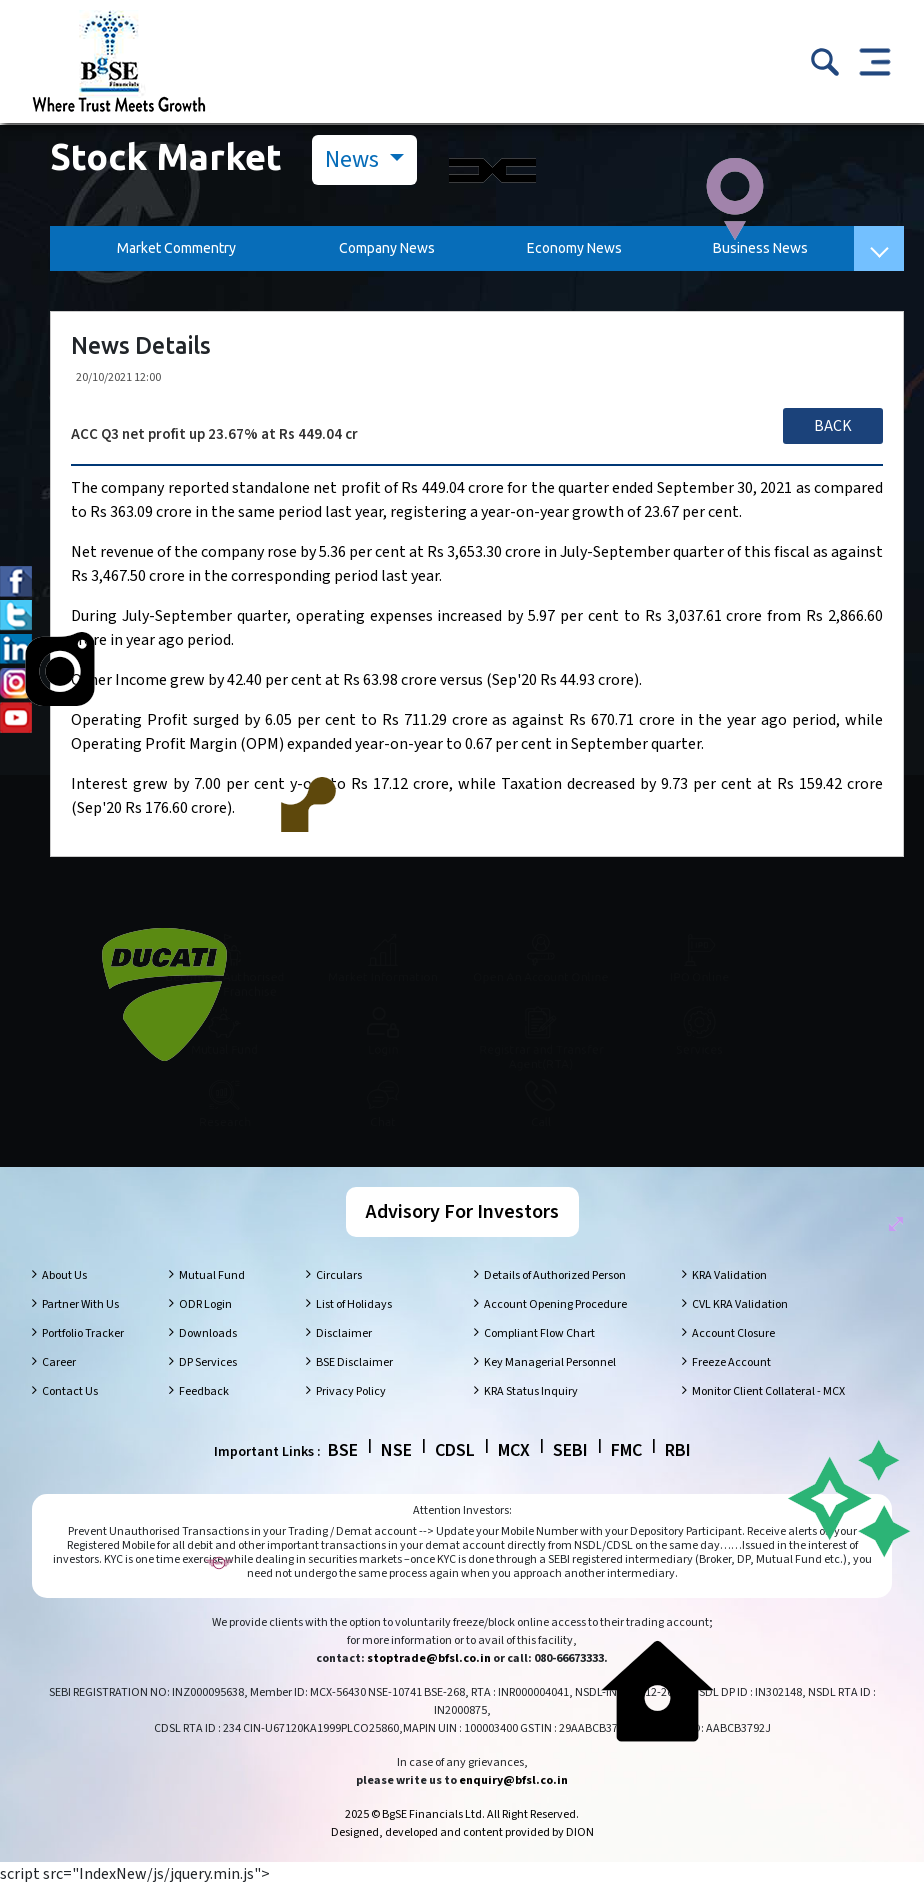 The width and height of the screenshot is (924, 1886). What do you see at coordinates (164, 994) in the screenshot?
I see `Ducati brand logo` at bounding box center [164, 994].